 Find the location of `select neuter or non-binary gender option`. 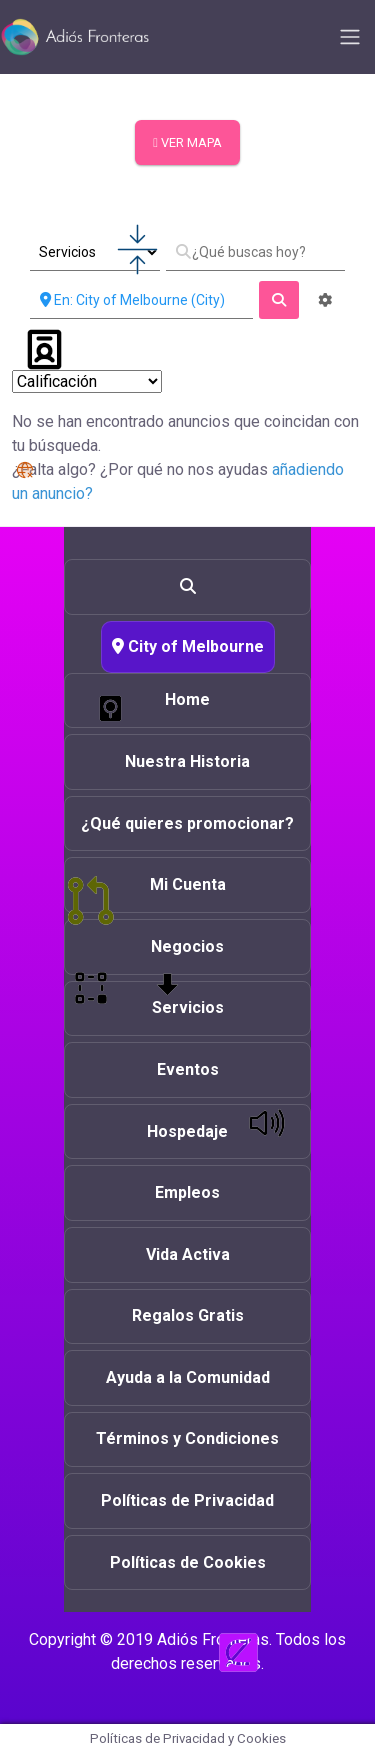

select neuter or non-binary gender option is located at coordinates (110, 708).